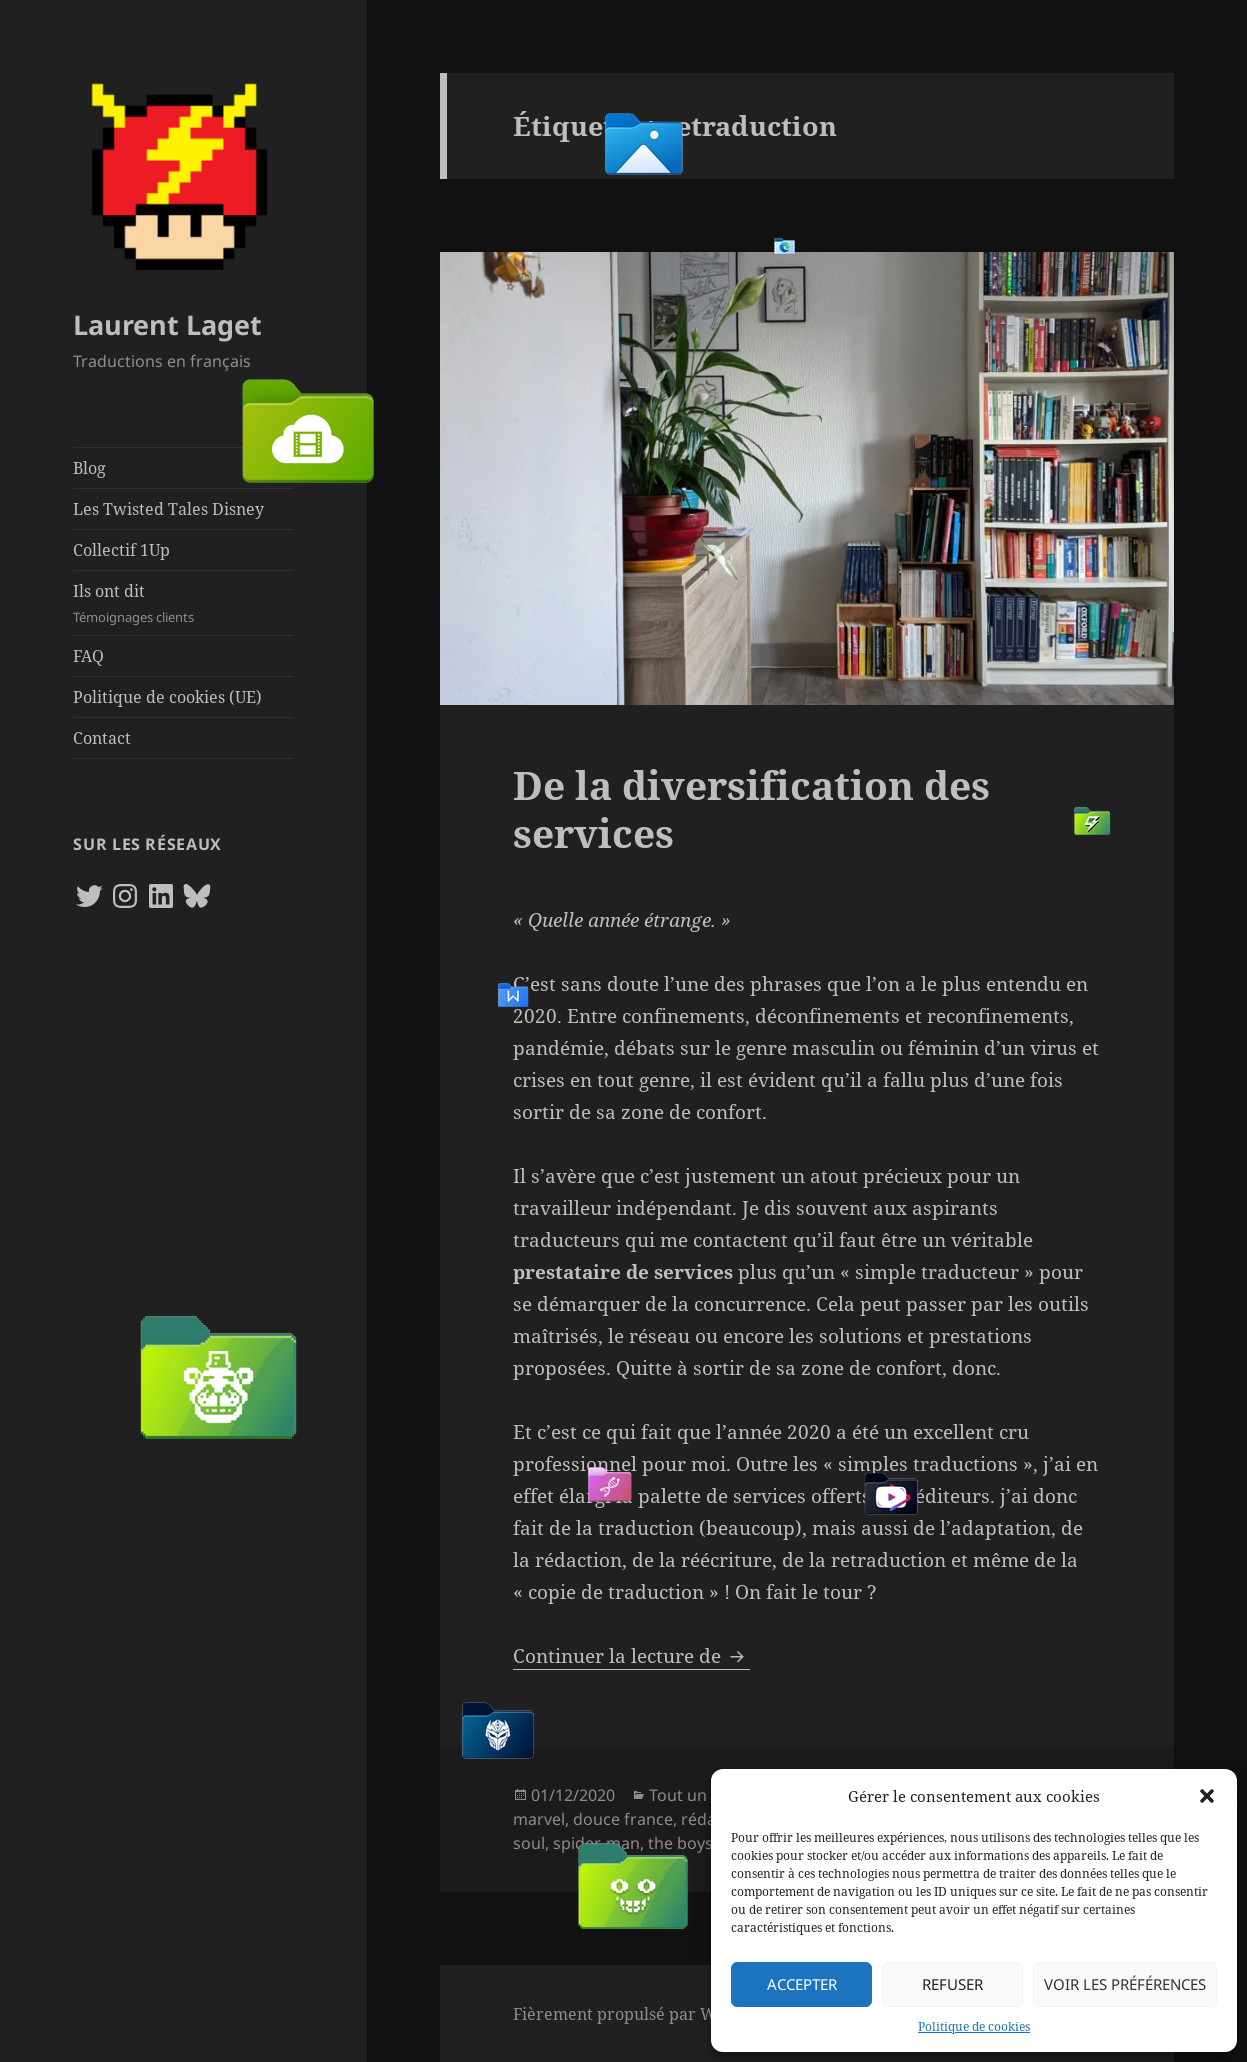 Image resolution: width=1247 pixels, height=2062 pixels. I want to click on open folder containing rexus gaming files, so click(497, 1732).